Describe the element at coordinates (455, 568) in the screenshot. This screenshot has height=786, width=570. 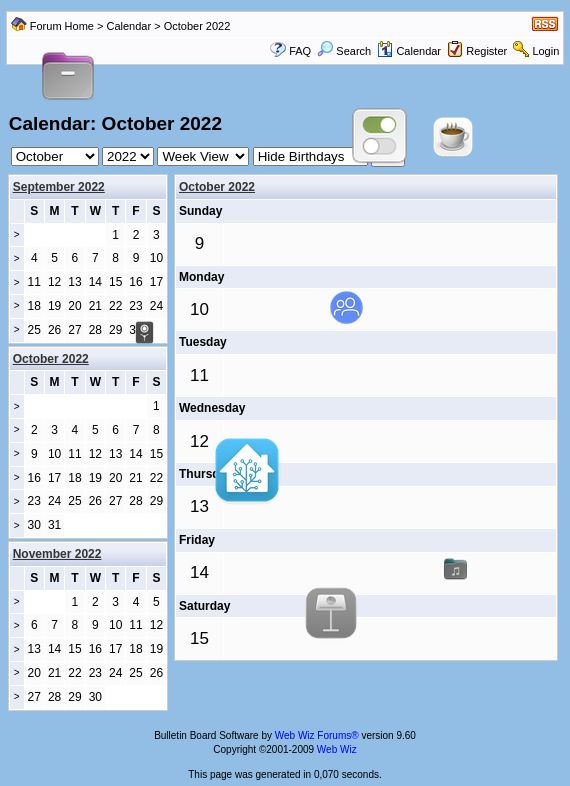
I see `open your music folder` at that location.